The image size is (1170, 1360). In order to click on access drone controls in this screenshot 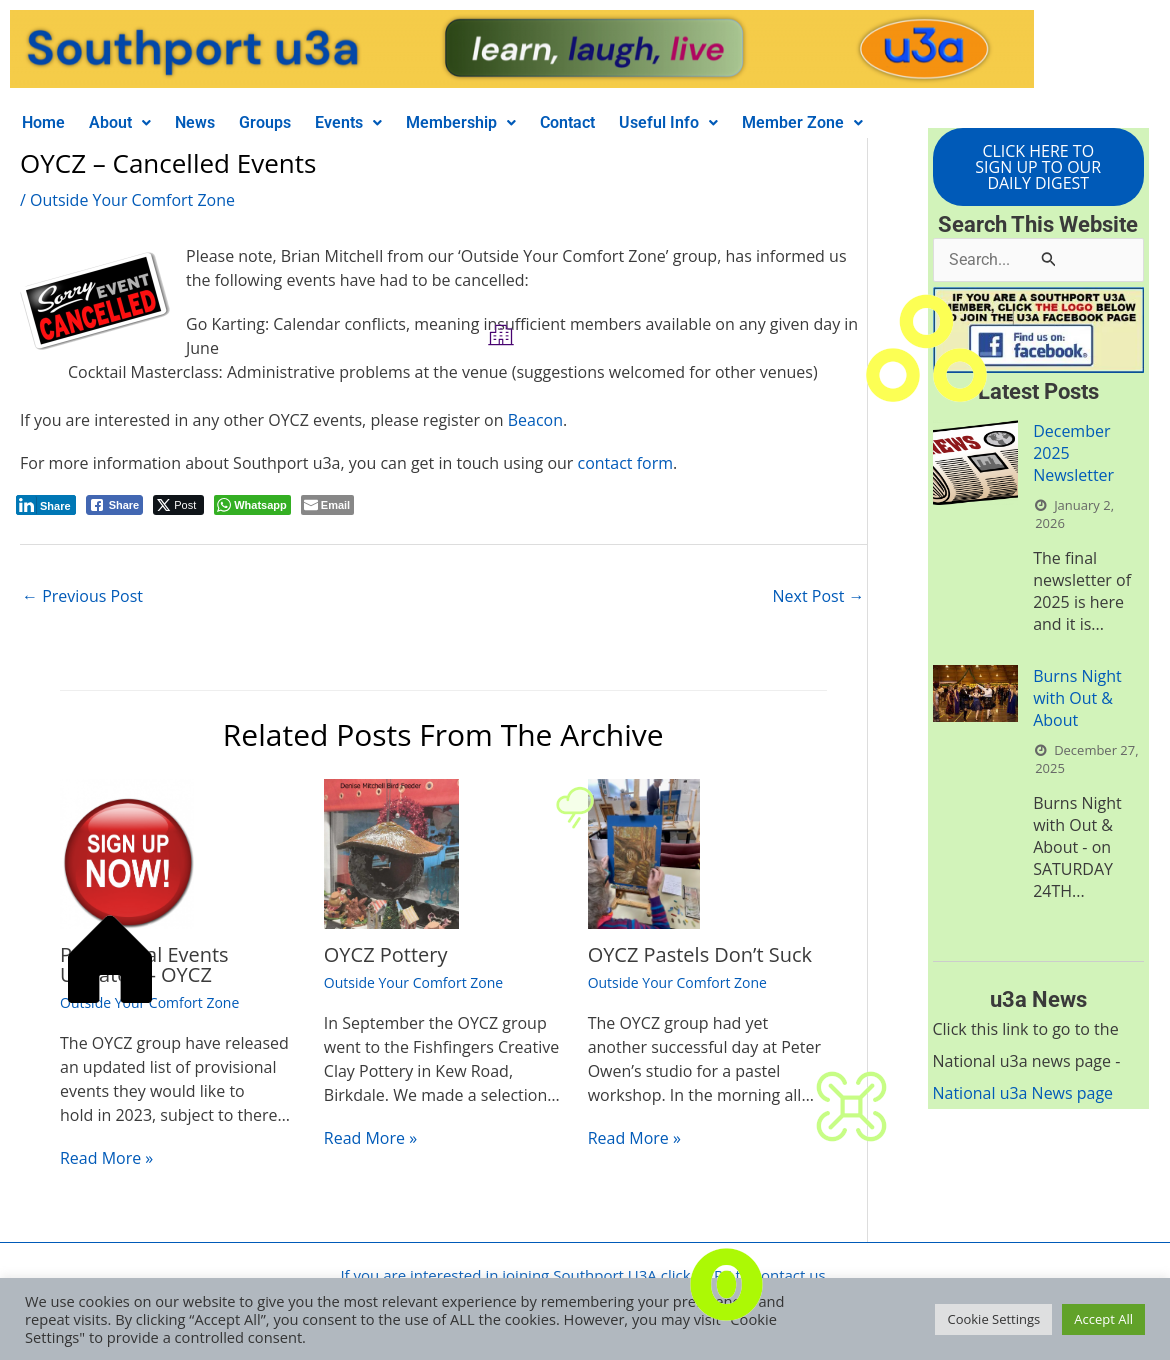, I will do `click(851, 1106)`.